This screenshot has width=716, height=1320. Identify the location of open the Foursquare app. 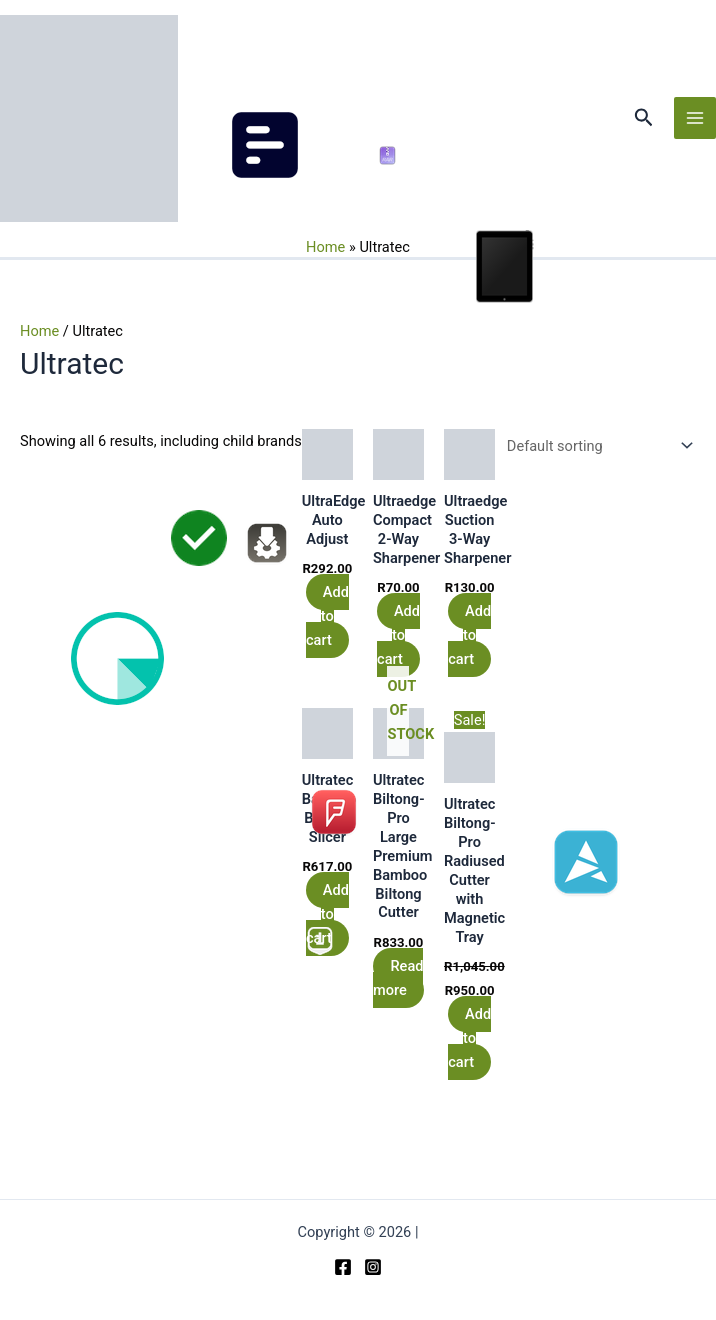
(334, 812).